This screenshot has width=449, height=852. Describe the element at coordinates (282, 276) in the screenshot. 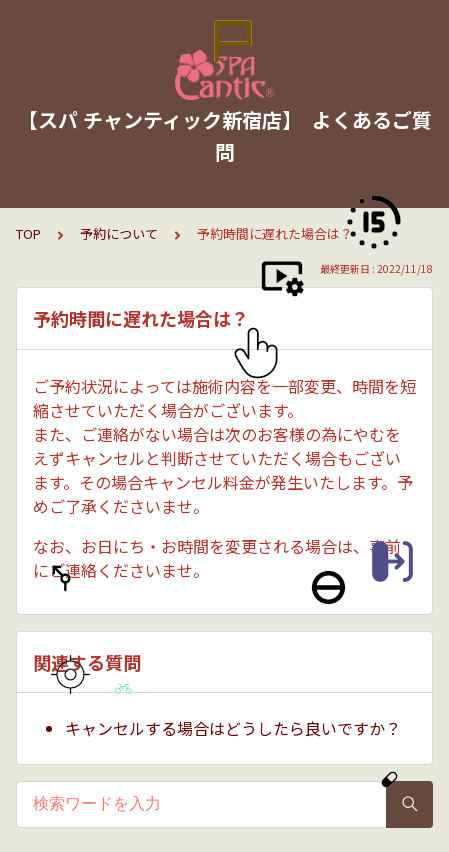

I see `adjust video playback settings` at that location.